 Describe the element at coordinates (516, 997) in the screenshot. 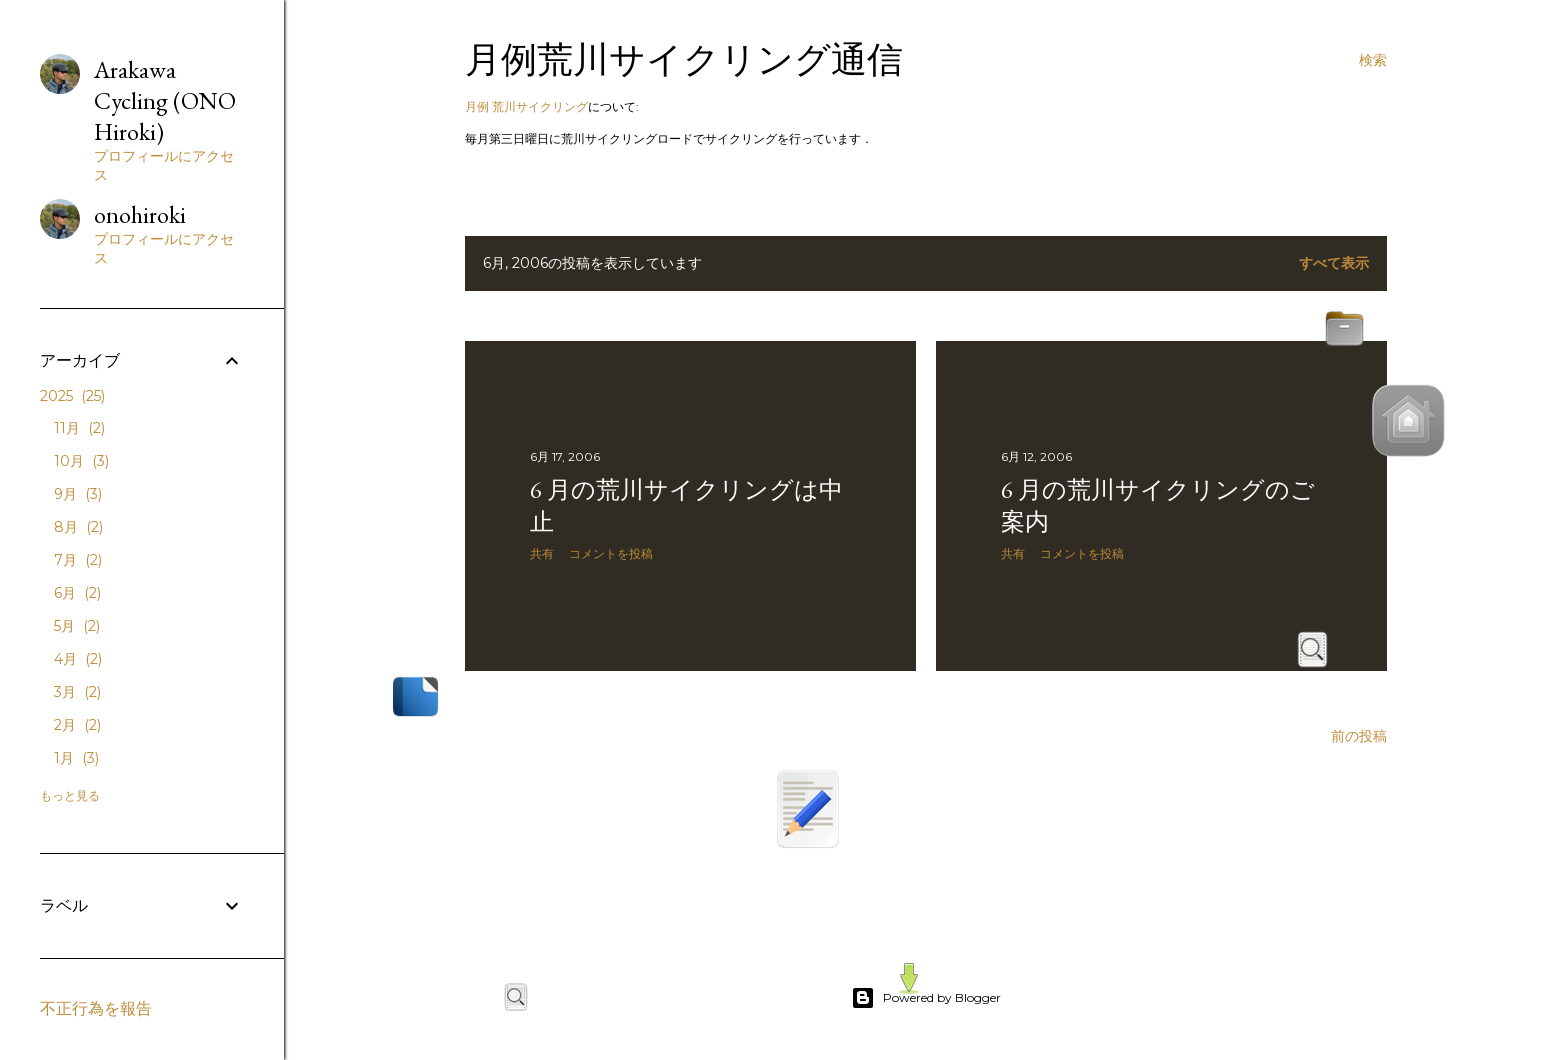

I see `open the system logs application` at that location.